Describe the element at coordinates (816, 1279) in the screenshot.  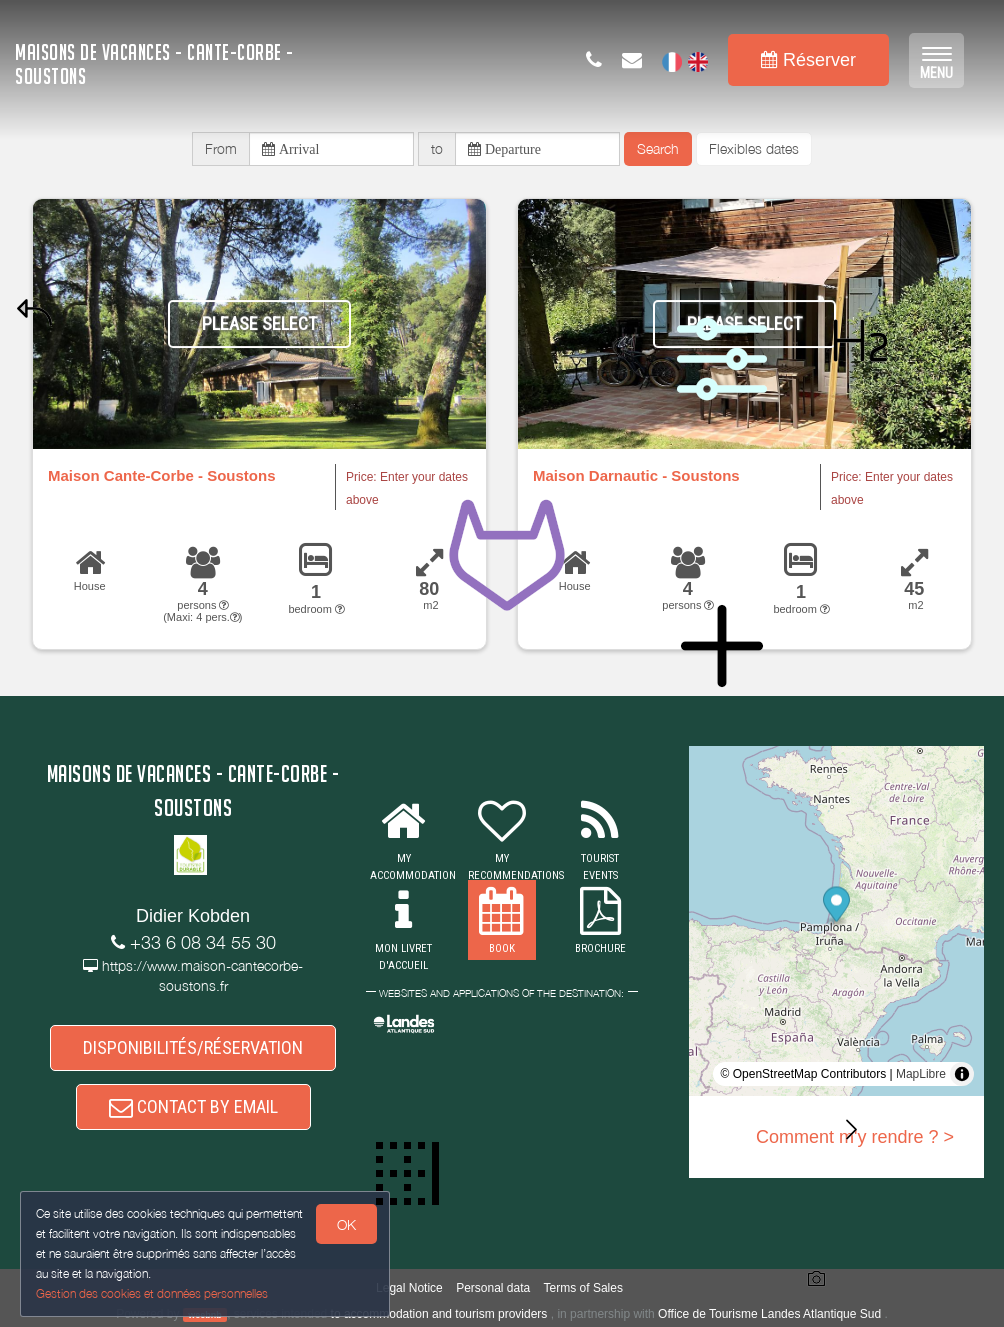
I see `take a photo` at that location.